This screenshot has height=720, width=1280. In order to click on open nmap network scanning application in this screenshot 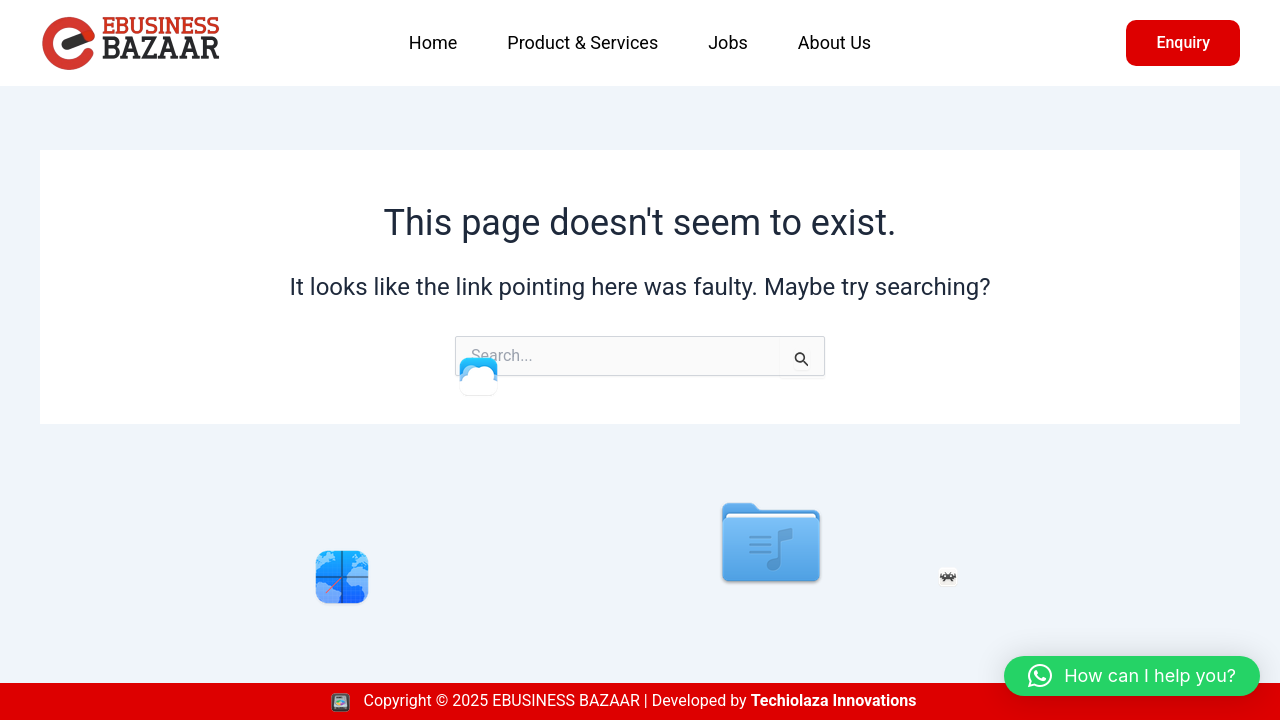, I will do `click(342, 577)`.